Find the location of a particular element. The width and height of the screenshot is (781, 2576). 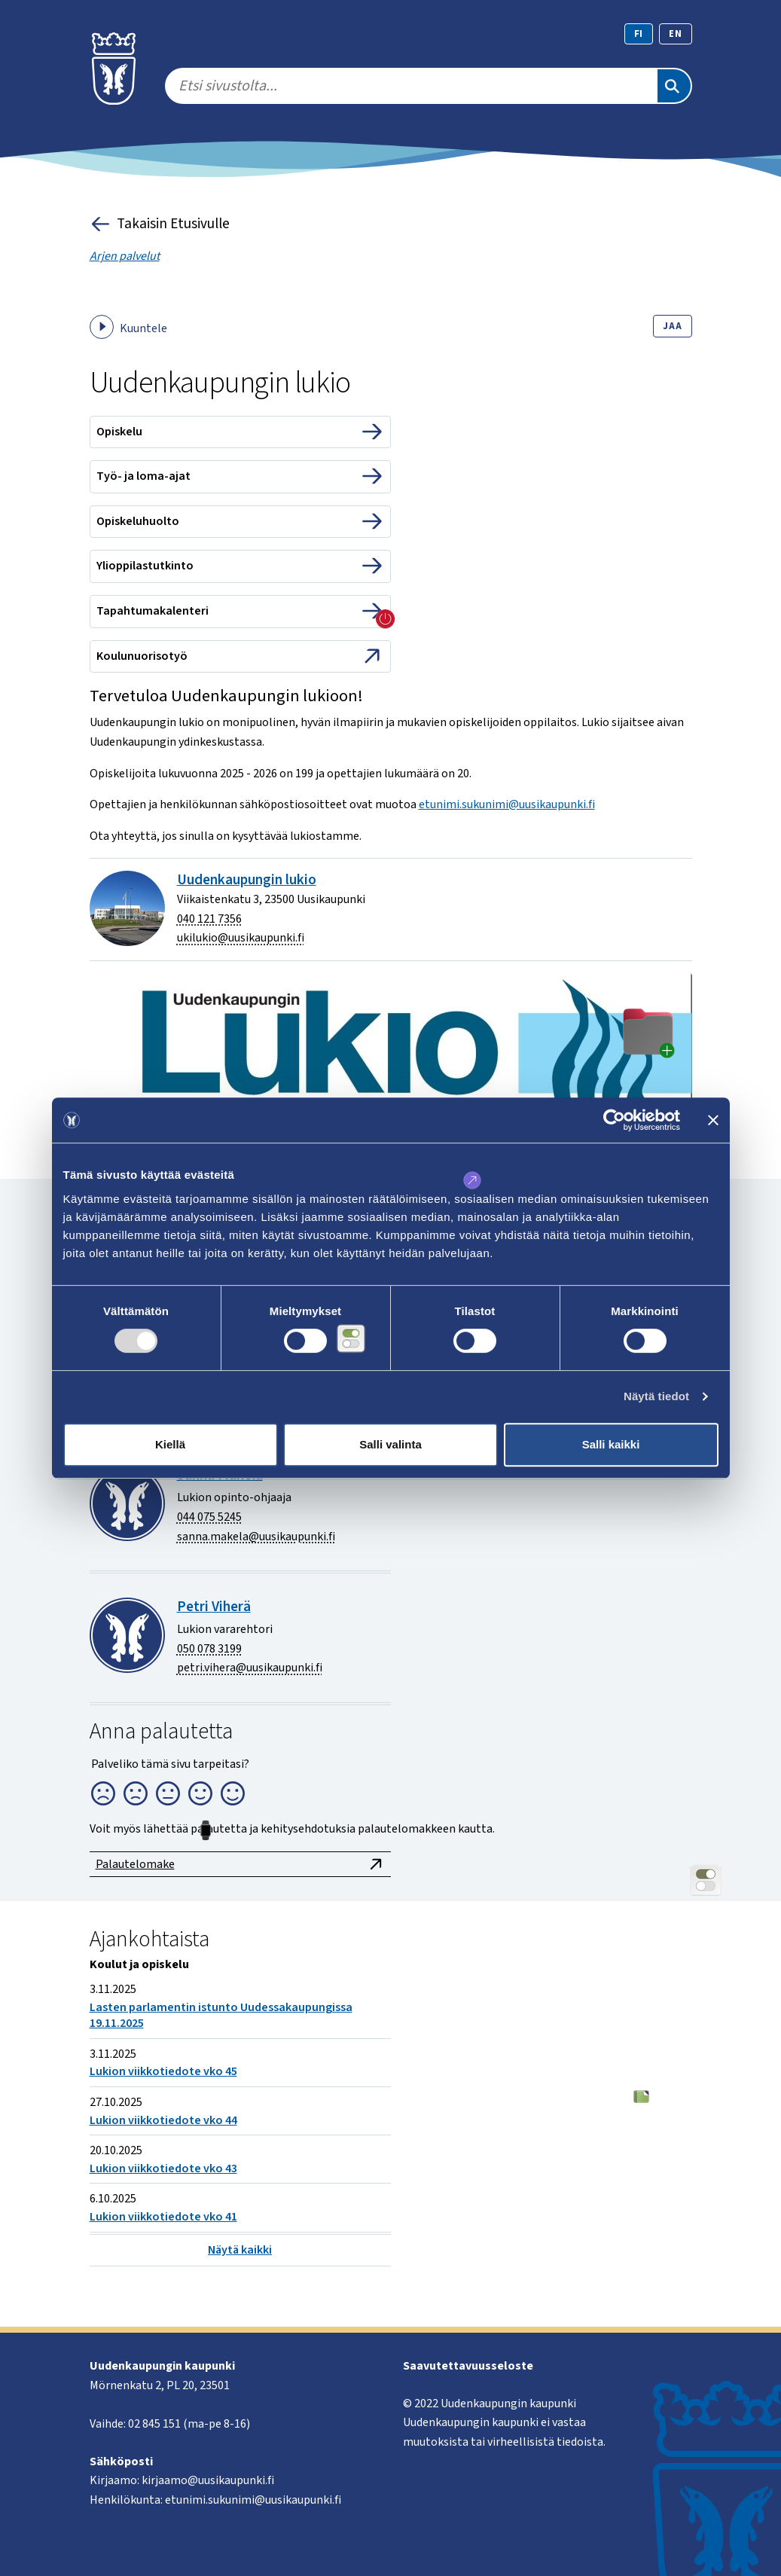

open unity tweak tool to customize desktop settings is located at coordinates (706, 1880).